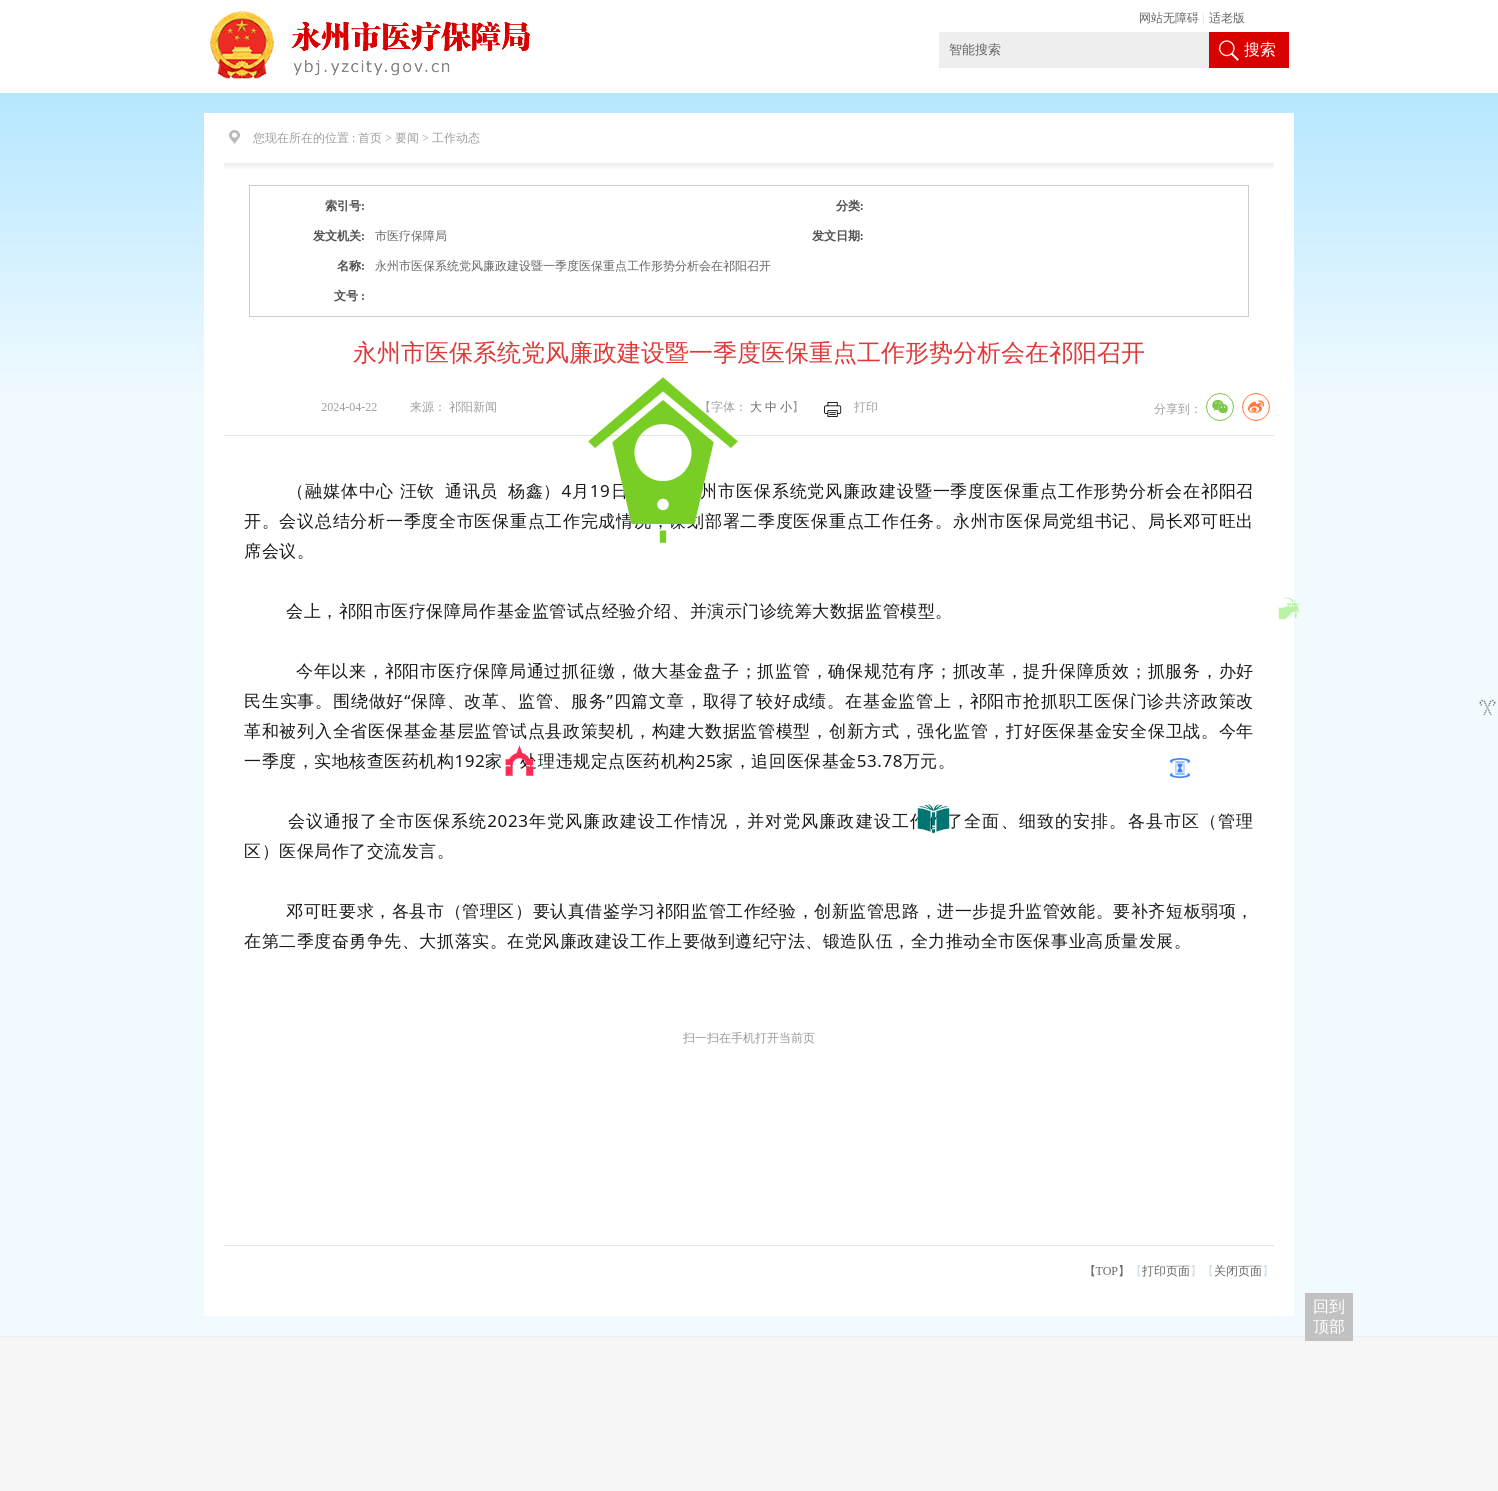  What do you see at coordinates (933, 819) in the screenshot?
I see `open a book or reading material` at bounding box center [933, 819].